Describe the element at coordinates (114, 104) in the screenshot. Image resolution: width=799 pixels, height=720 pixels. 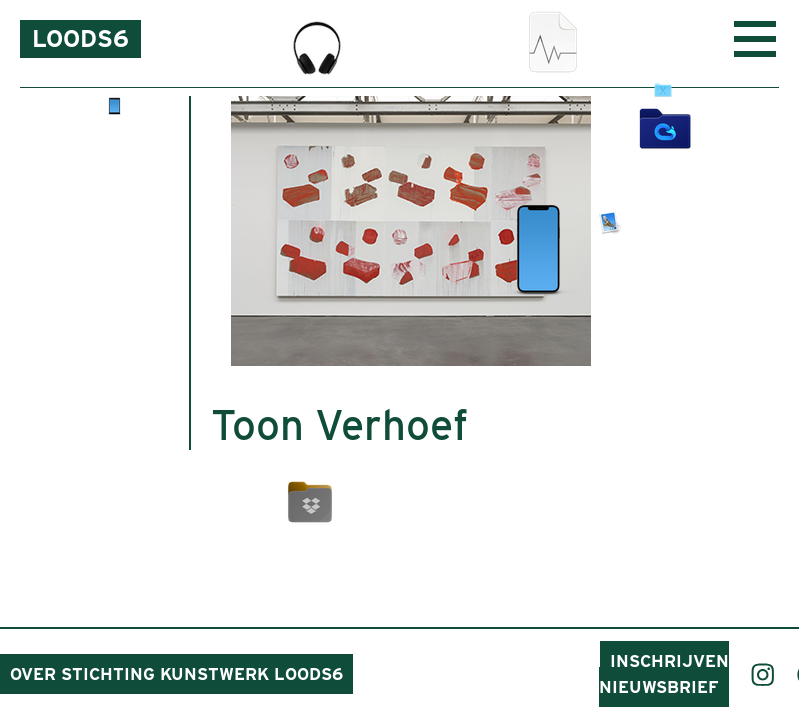
I see `indicates a connected iPad mini device` at that location.